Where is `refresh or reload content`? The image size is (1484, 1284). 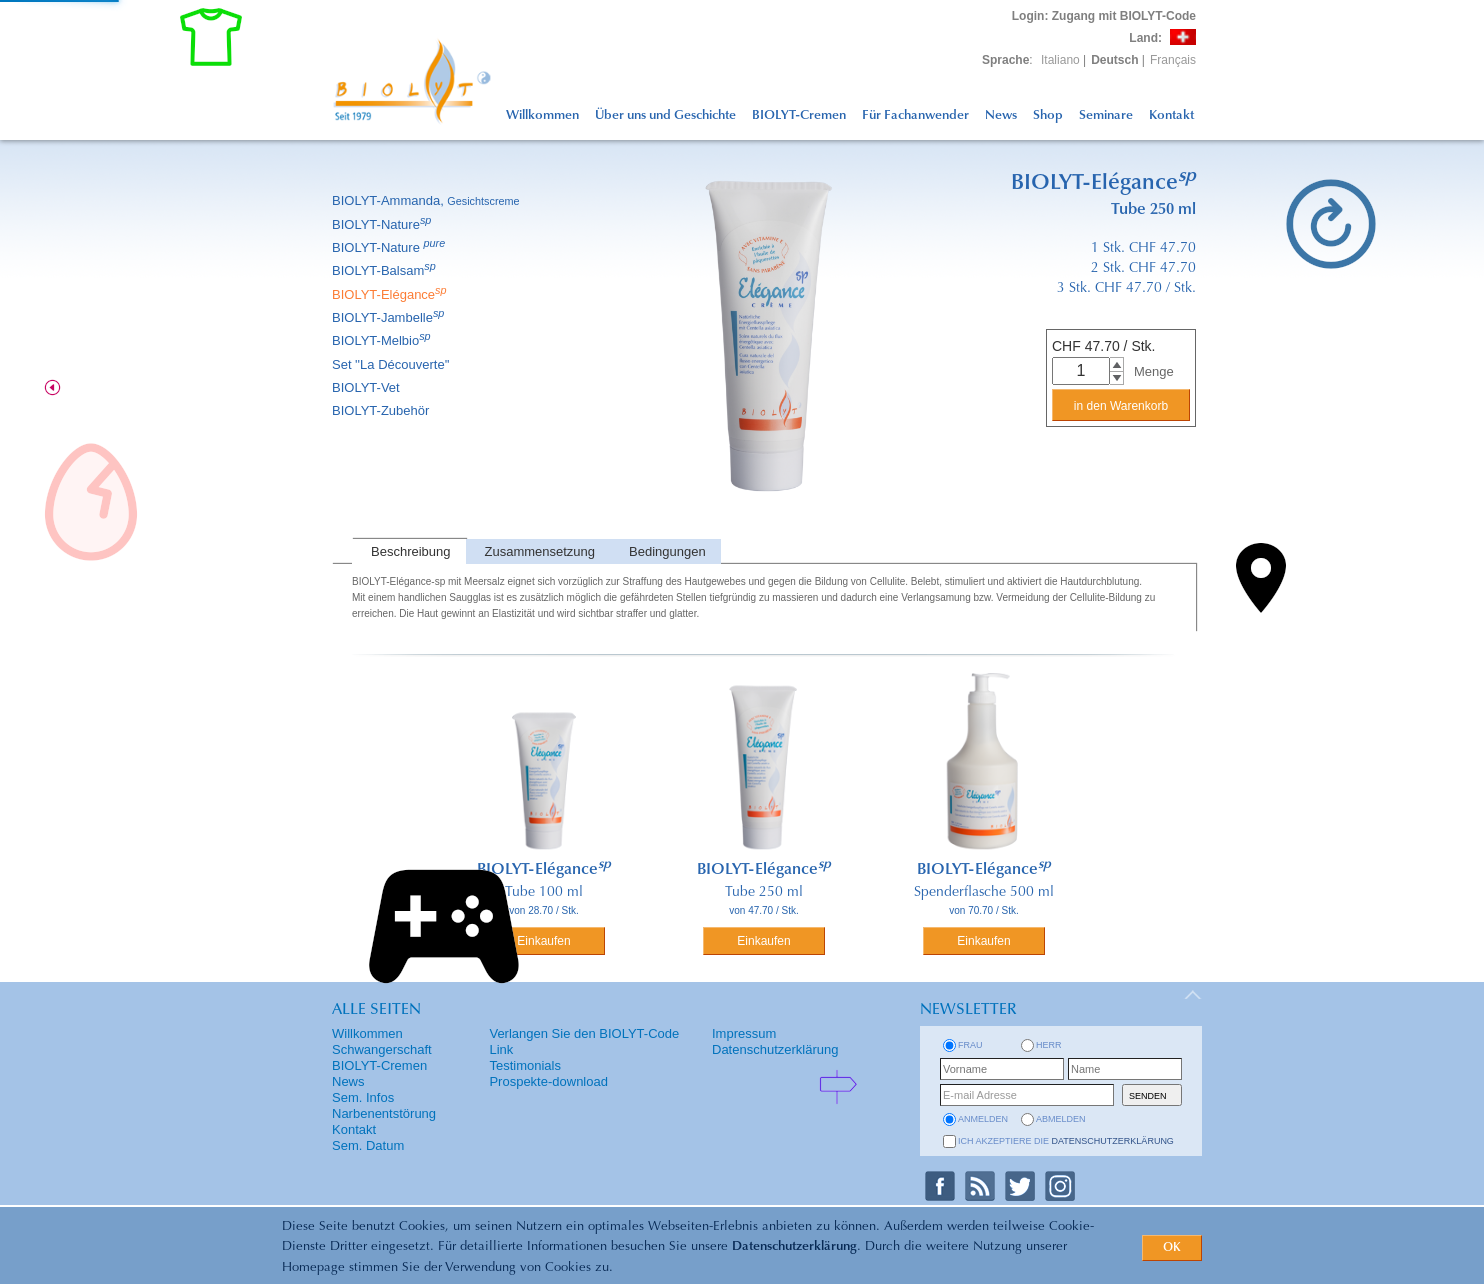 refresh or reload content is located at coordinates (1331, 224).